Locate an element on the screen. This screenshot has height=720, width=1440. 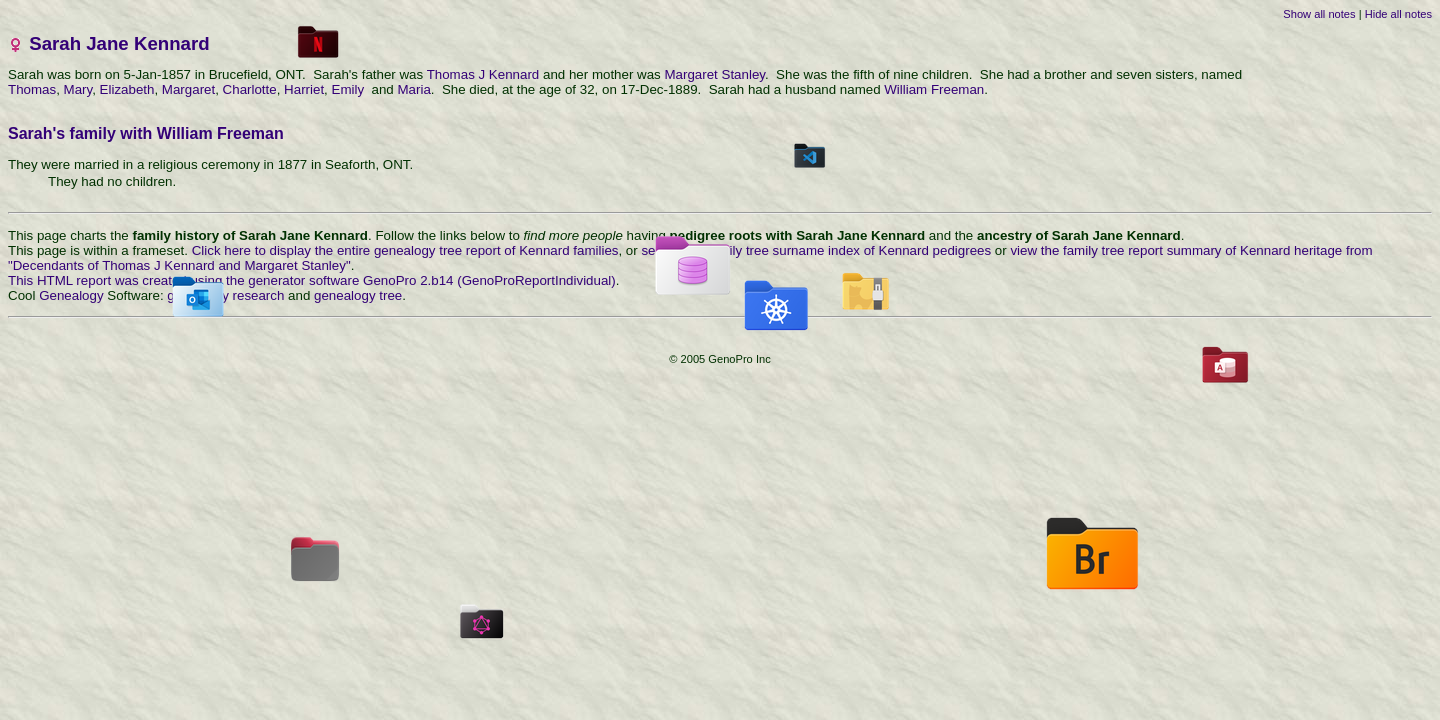
open folder containing GraphQL project files is located at coordinates (481, 622).